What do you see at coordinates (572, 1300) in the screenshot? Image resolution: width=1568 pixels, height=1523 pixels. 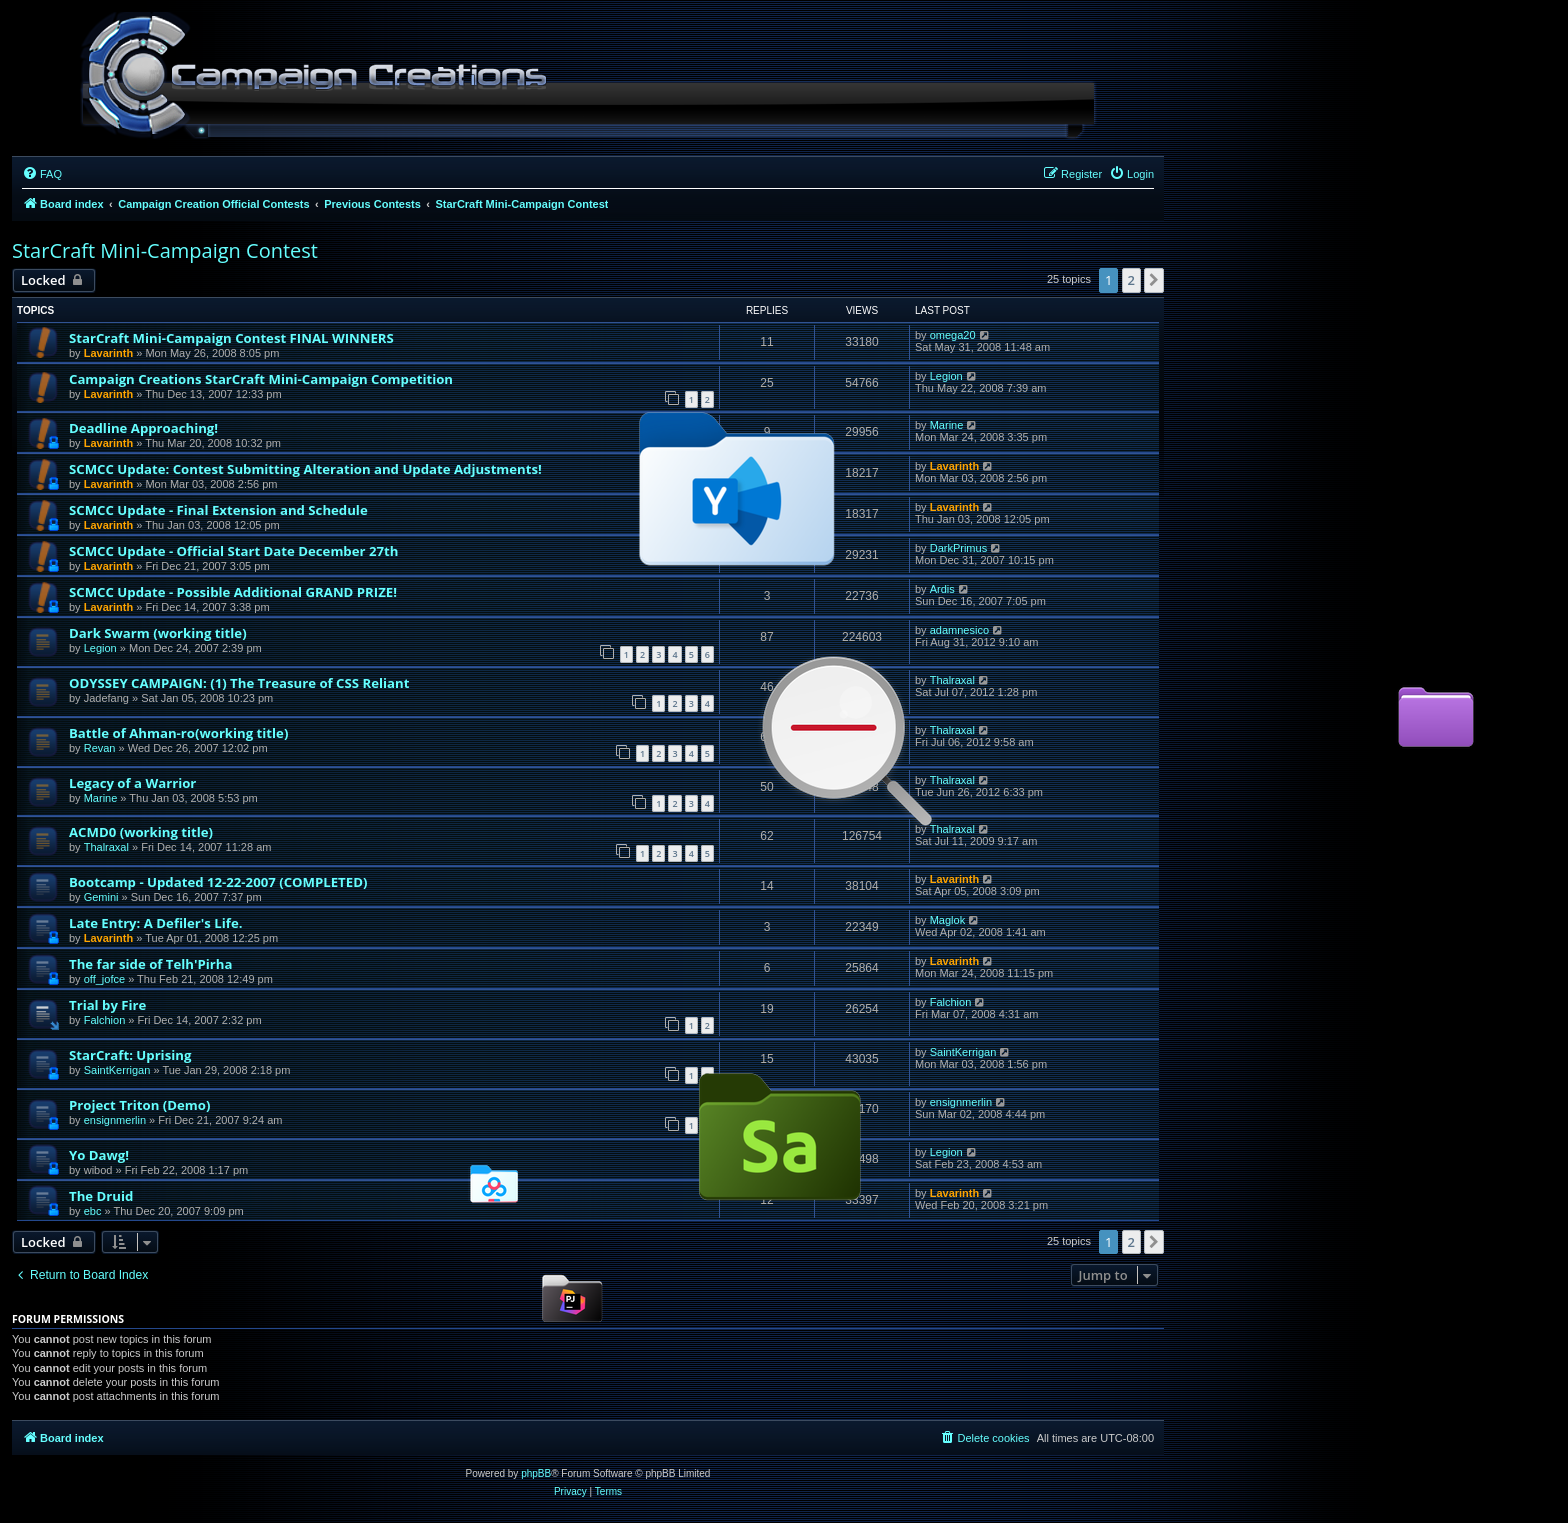 I see `open jetbrains projector project folder` at bounding box center [572, 1300].